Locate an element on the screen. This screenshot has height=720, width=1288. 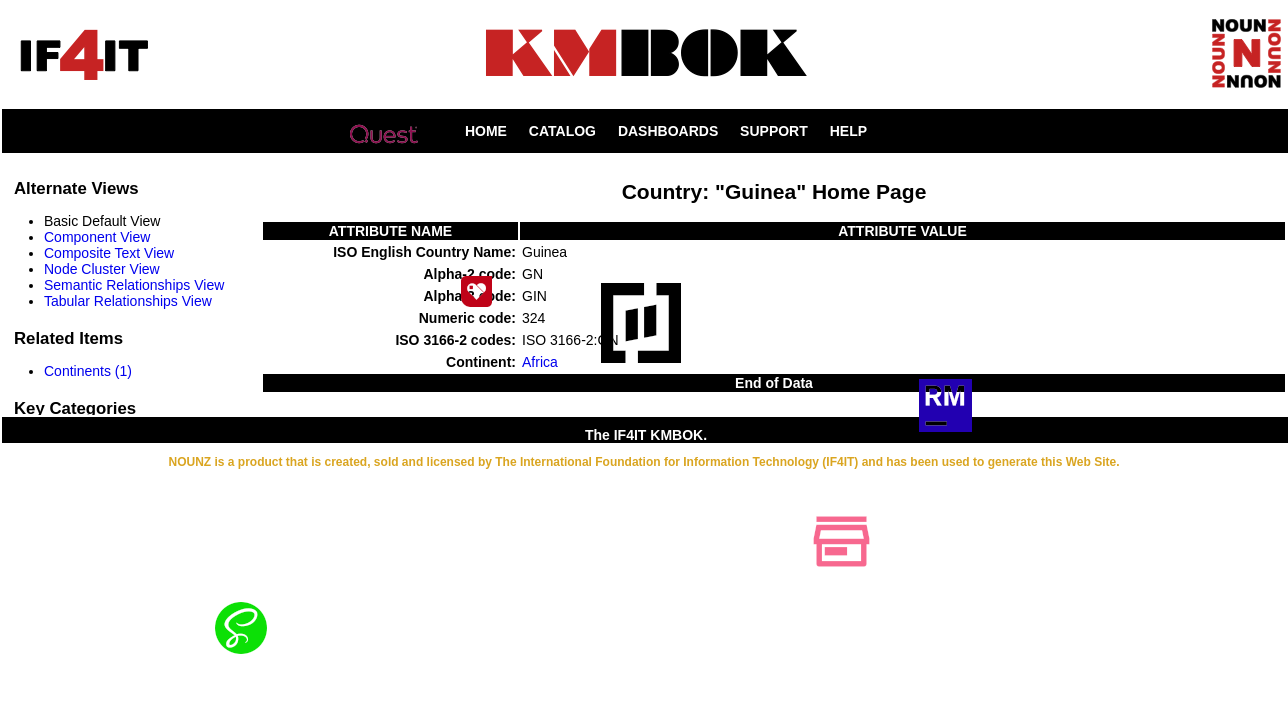
Quest software or services branding is located at coordinates (384, 134).